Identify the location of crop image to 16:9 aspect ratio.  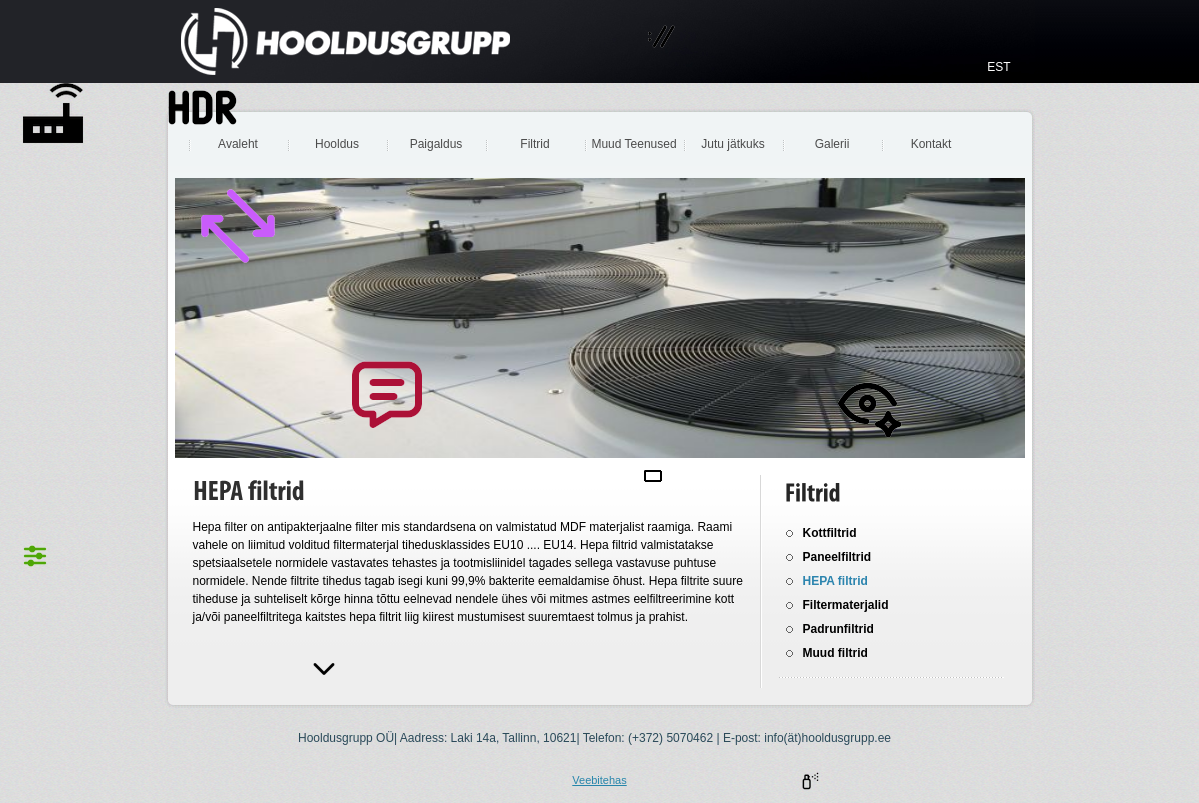
(653, 476).